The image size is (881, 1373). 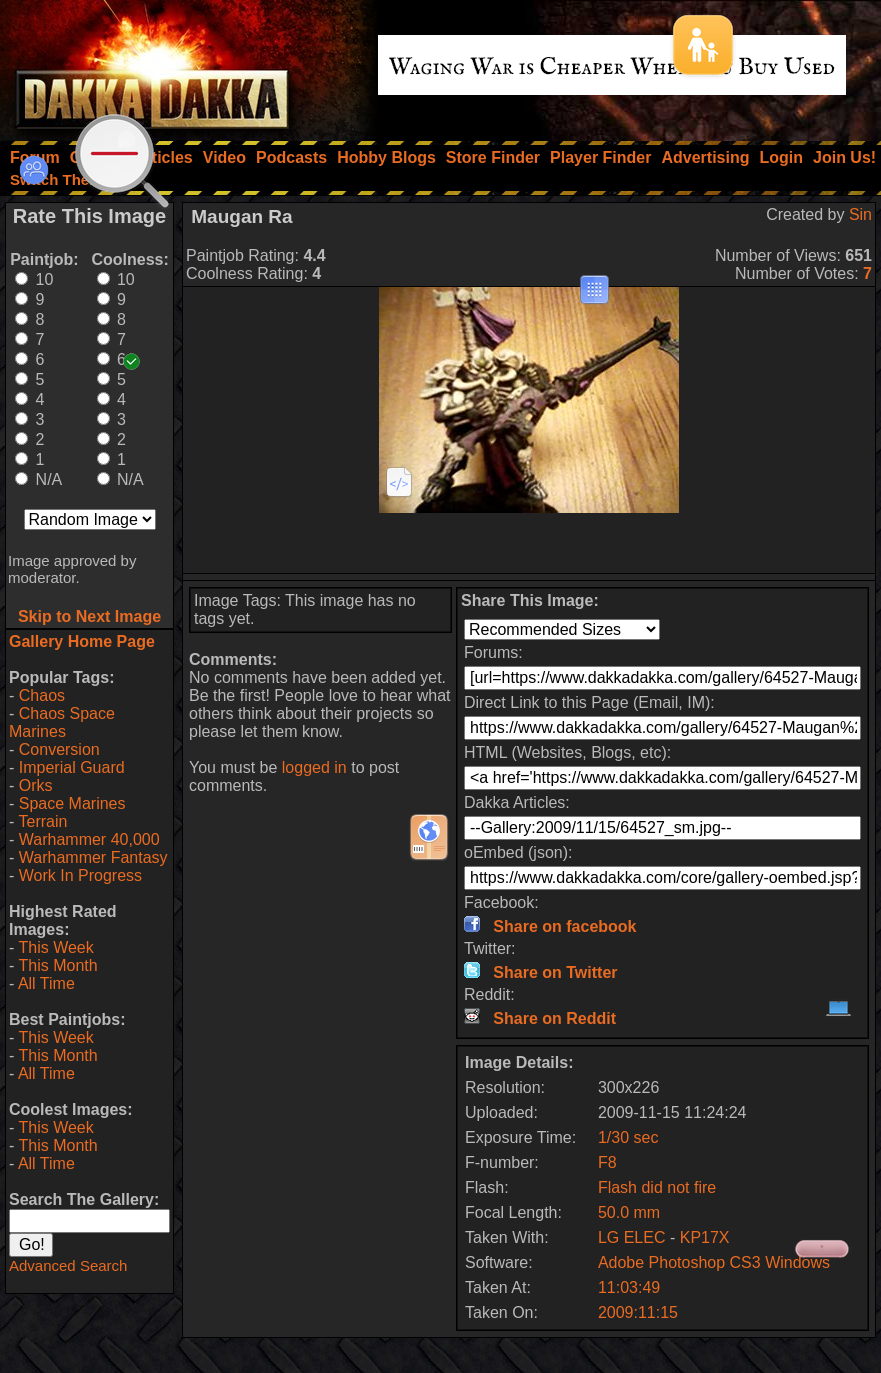 I want to click on an HTML or code file, so click(x=399, y=482).